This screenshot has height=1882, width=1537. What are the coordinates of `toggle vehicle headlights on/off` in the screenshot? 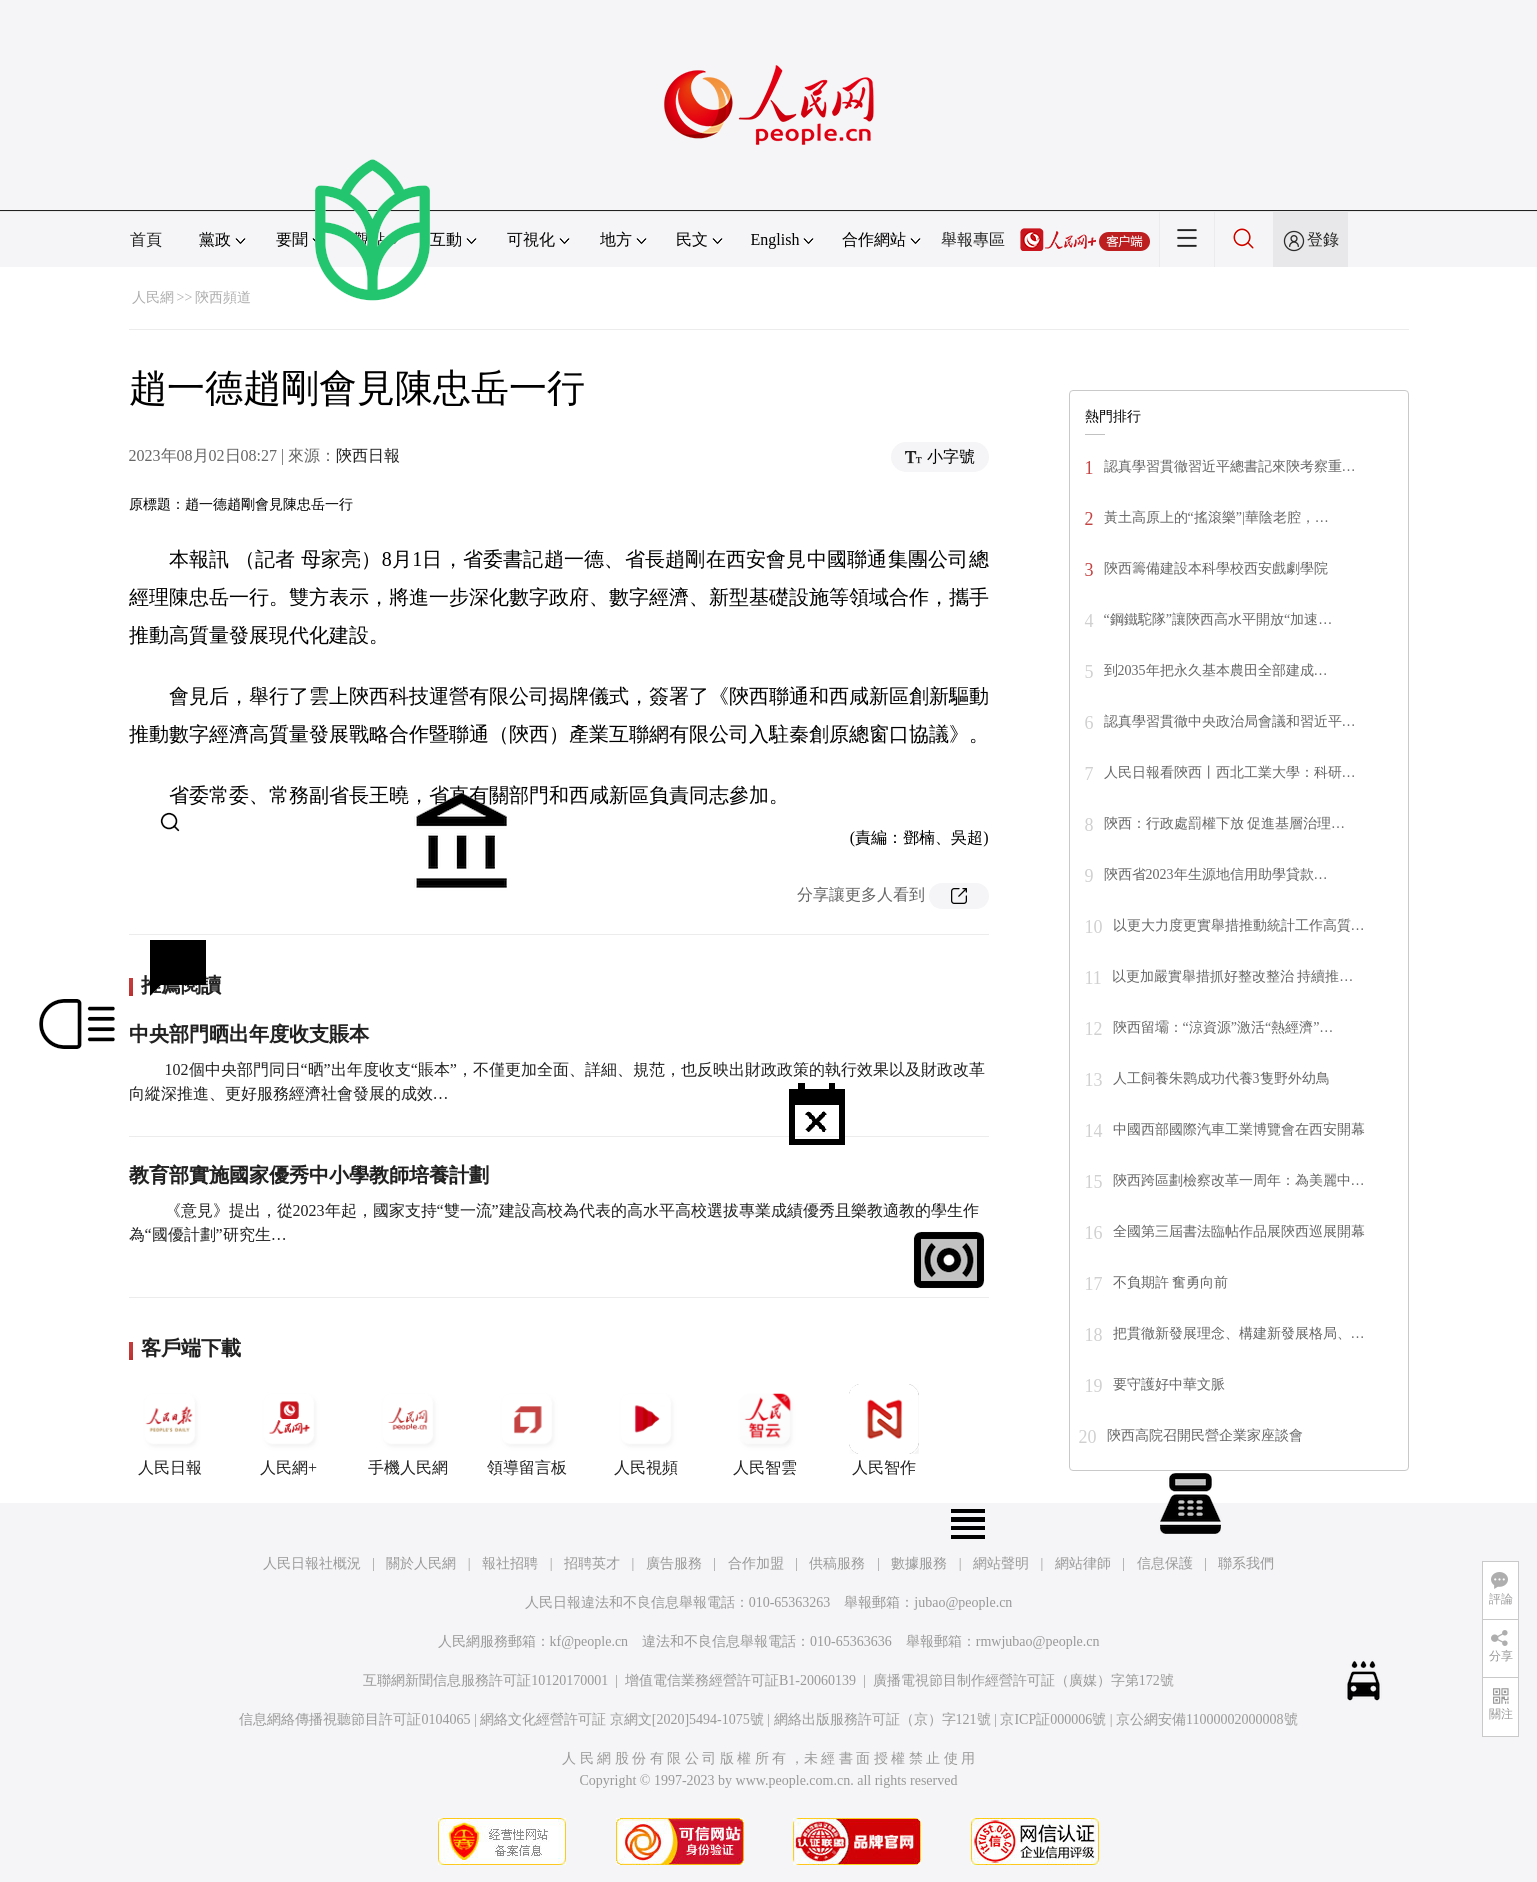 It's located at (77, 1024).